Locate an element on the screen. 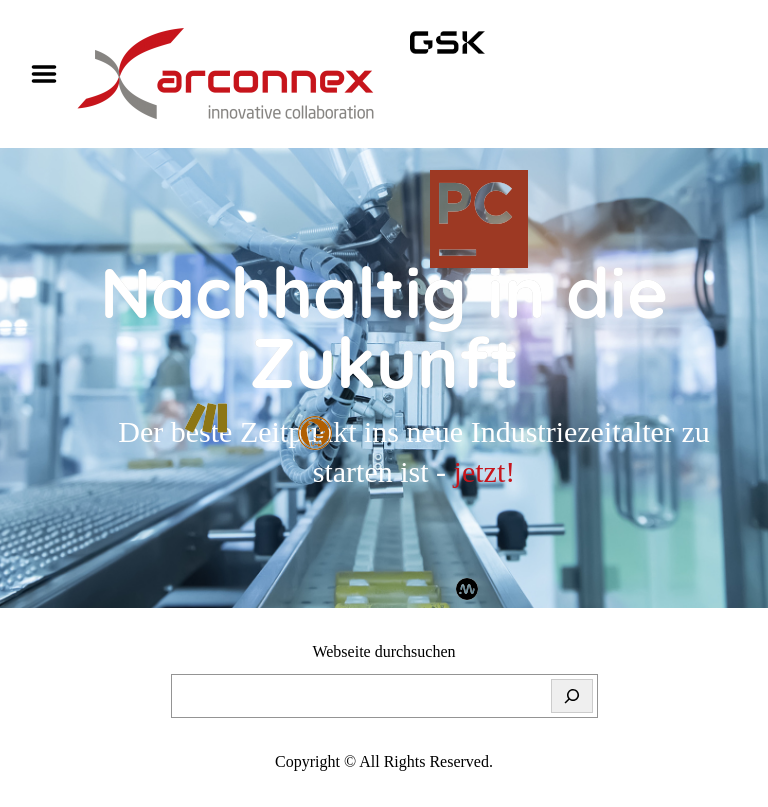 This screenshot has width=768, height=807. open PyCharm IDE is located at coordinates (479, 219).